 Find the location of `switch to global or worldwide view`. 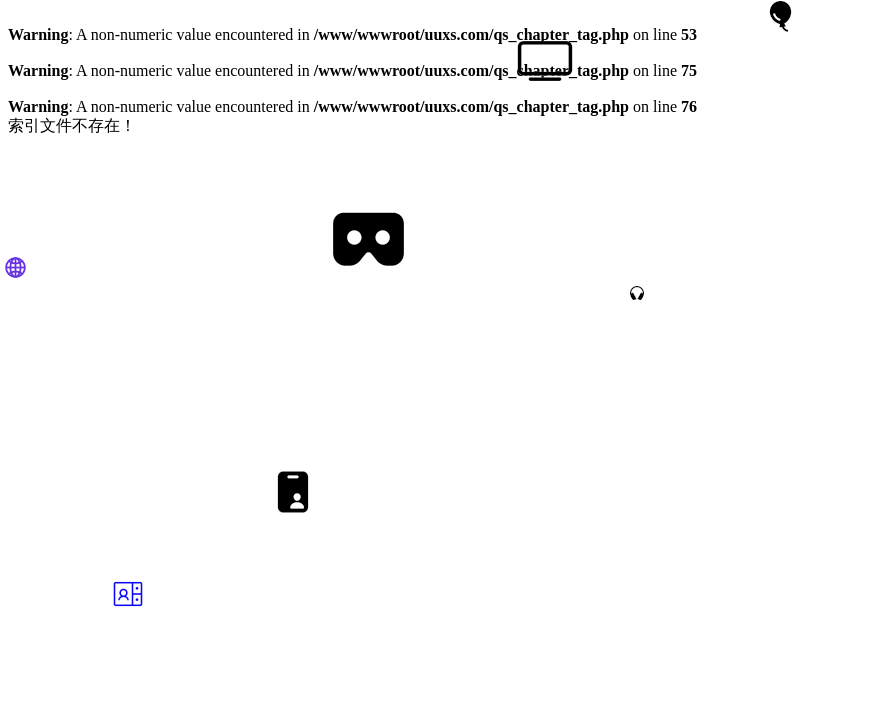

switch to global or worldwide view is located at coordinates (15, 267).